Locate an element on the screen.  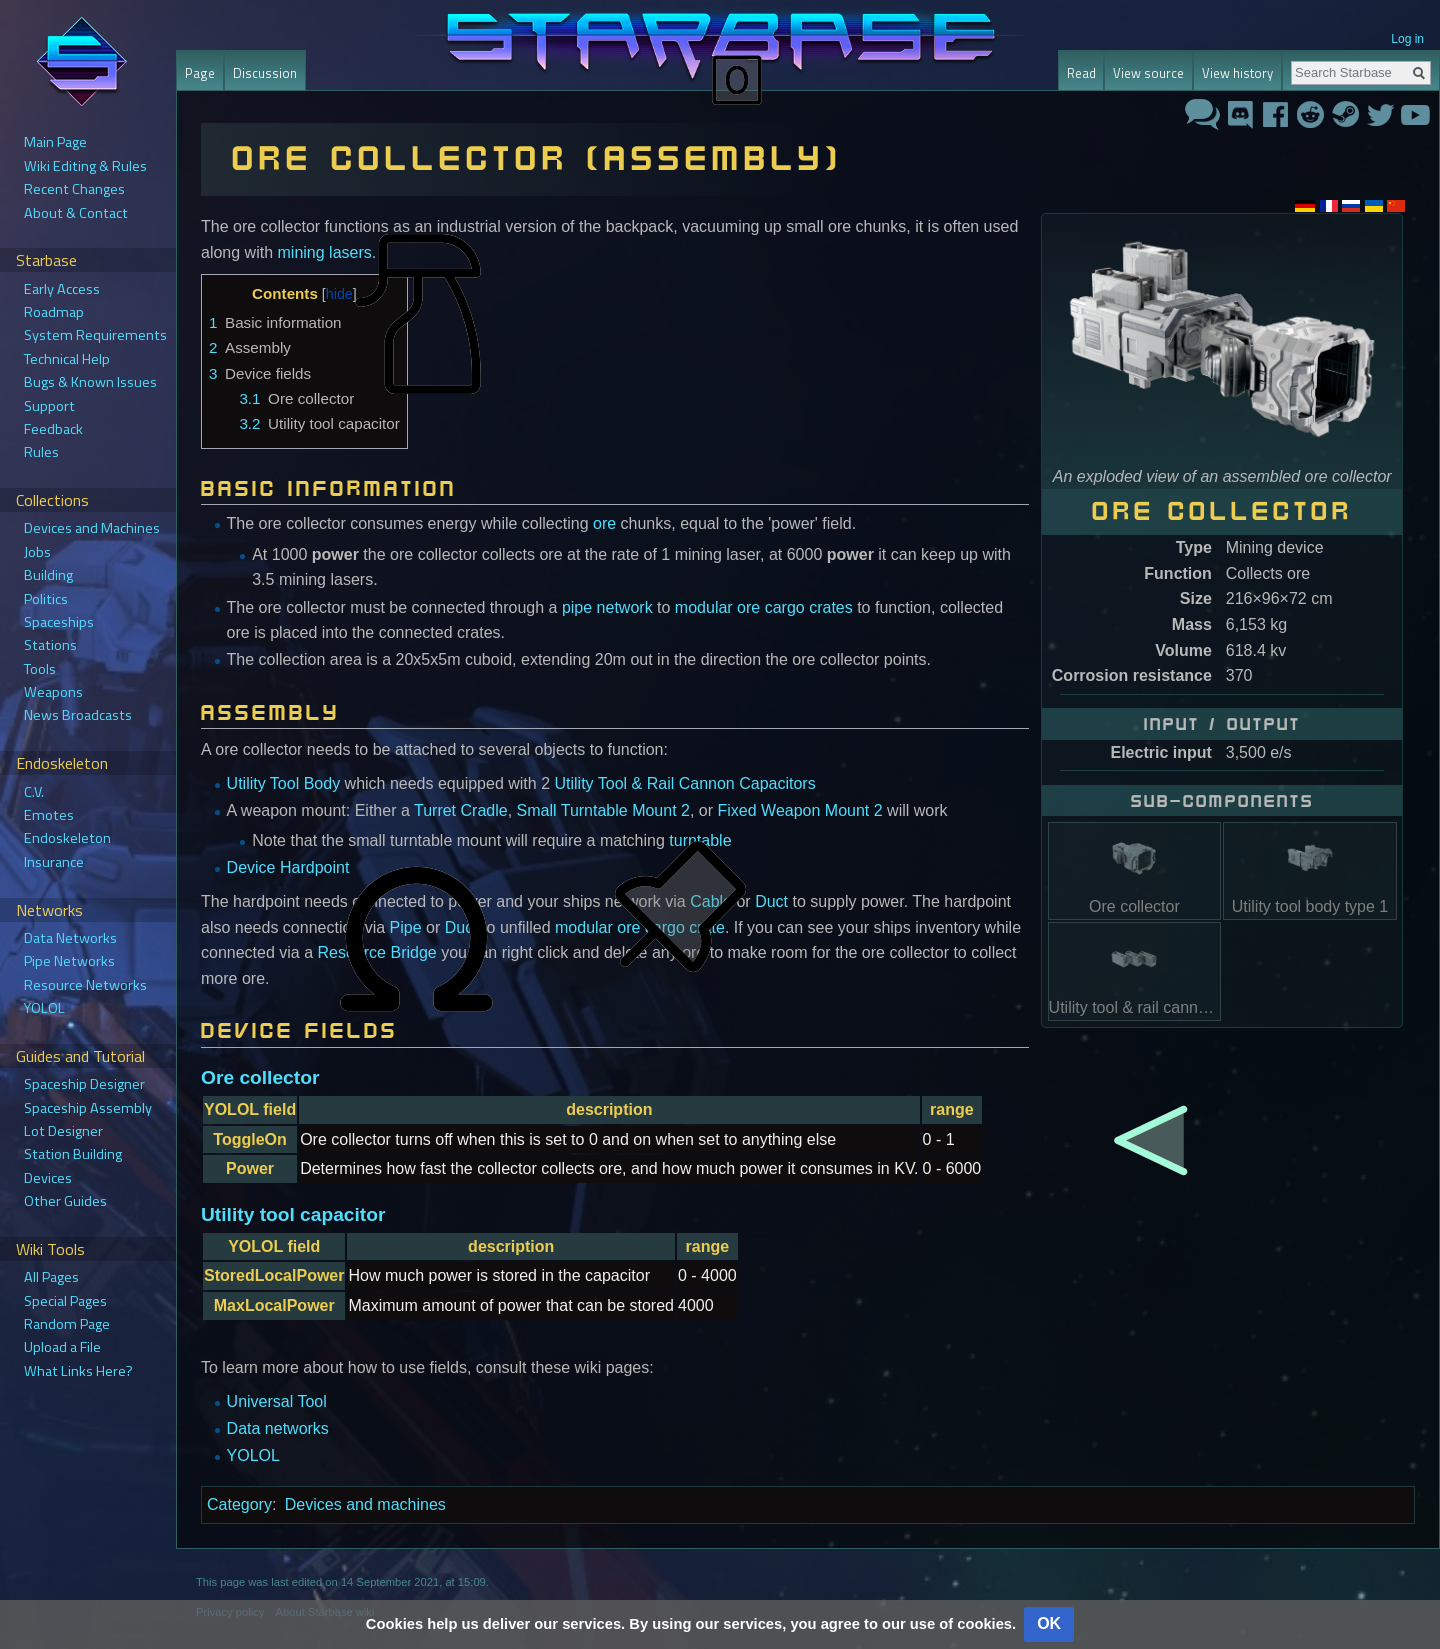
represents the omega symbol in mathematical or scientific contexts is located at coordinates (416, 943).